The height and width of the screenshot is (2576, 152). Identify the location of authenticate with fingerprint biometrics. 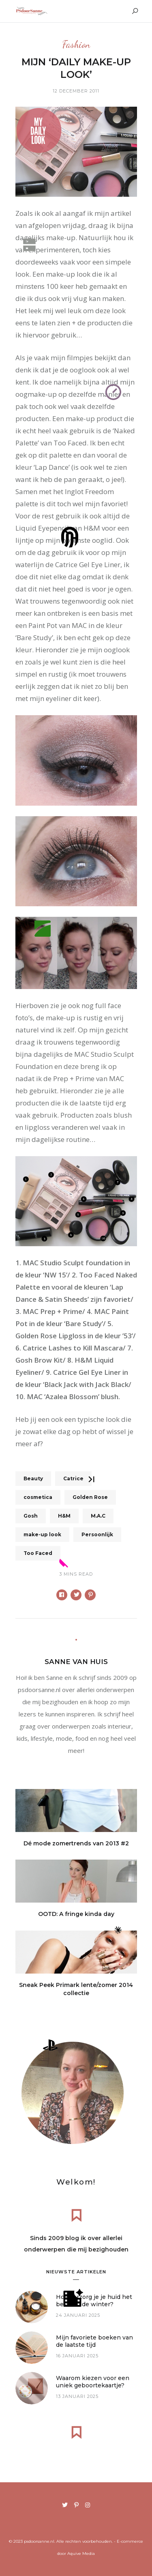
(70, 537).